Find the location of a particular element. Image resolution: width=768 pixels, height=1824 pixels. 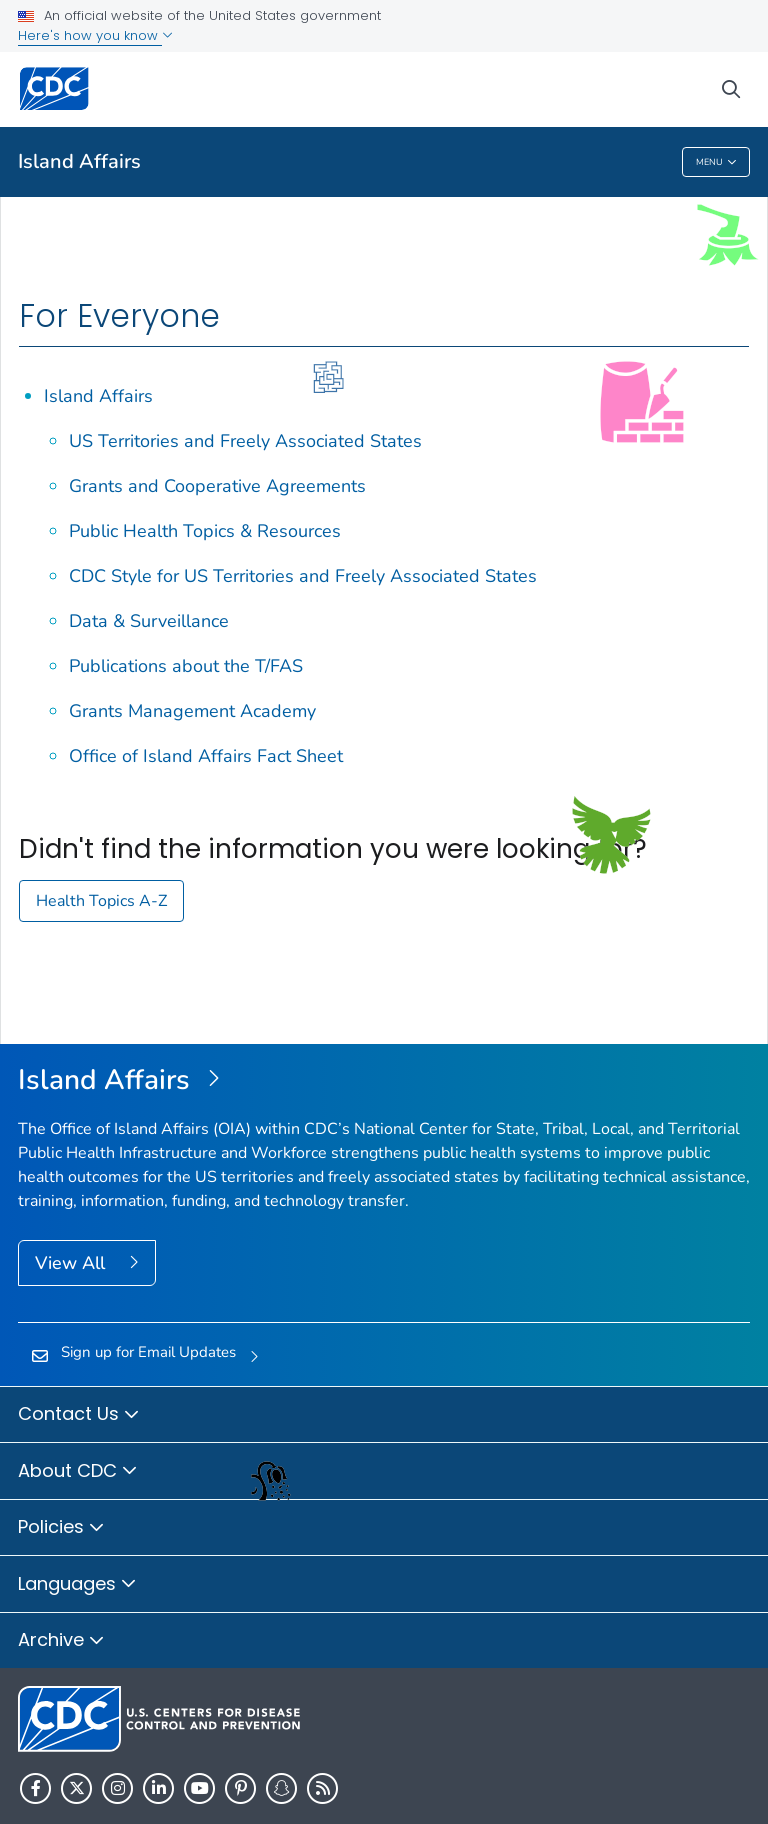

access woodcutting or lumber resources is located at coordinates (728, 235).